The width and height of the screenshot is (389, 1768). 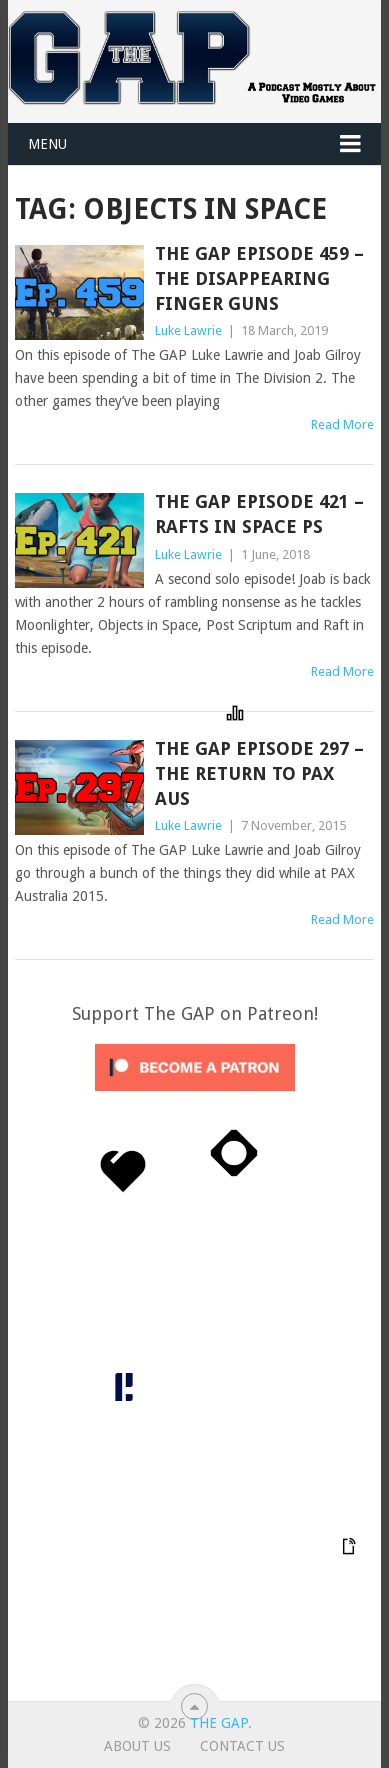 I want to click on view analytics or statistics, so click(x=235, y=713).